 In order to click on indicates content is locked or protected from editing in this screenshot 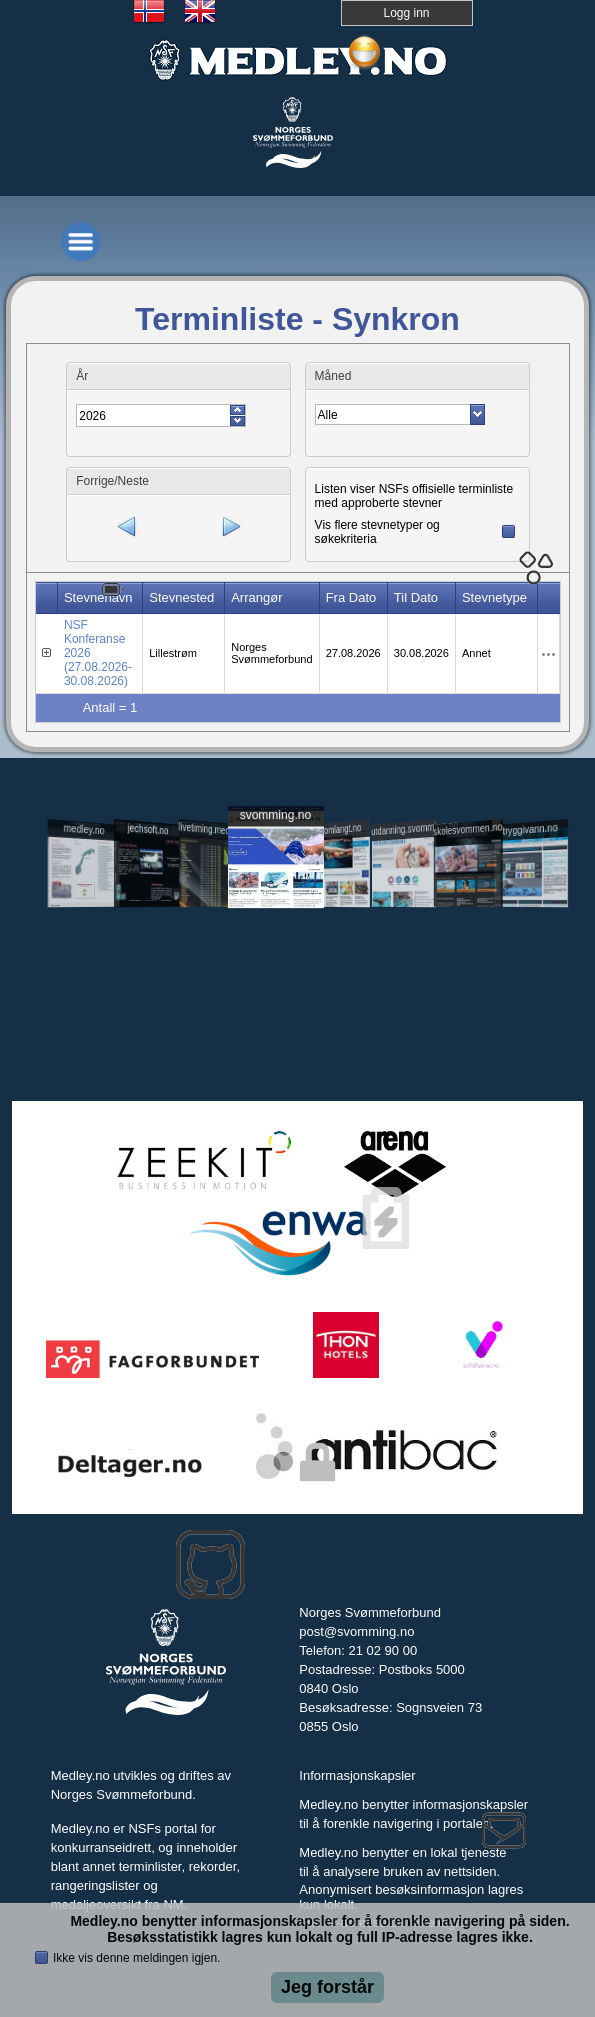, I will do `click(317, 1463)`.